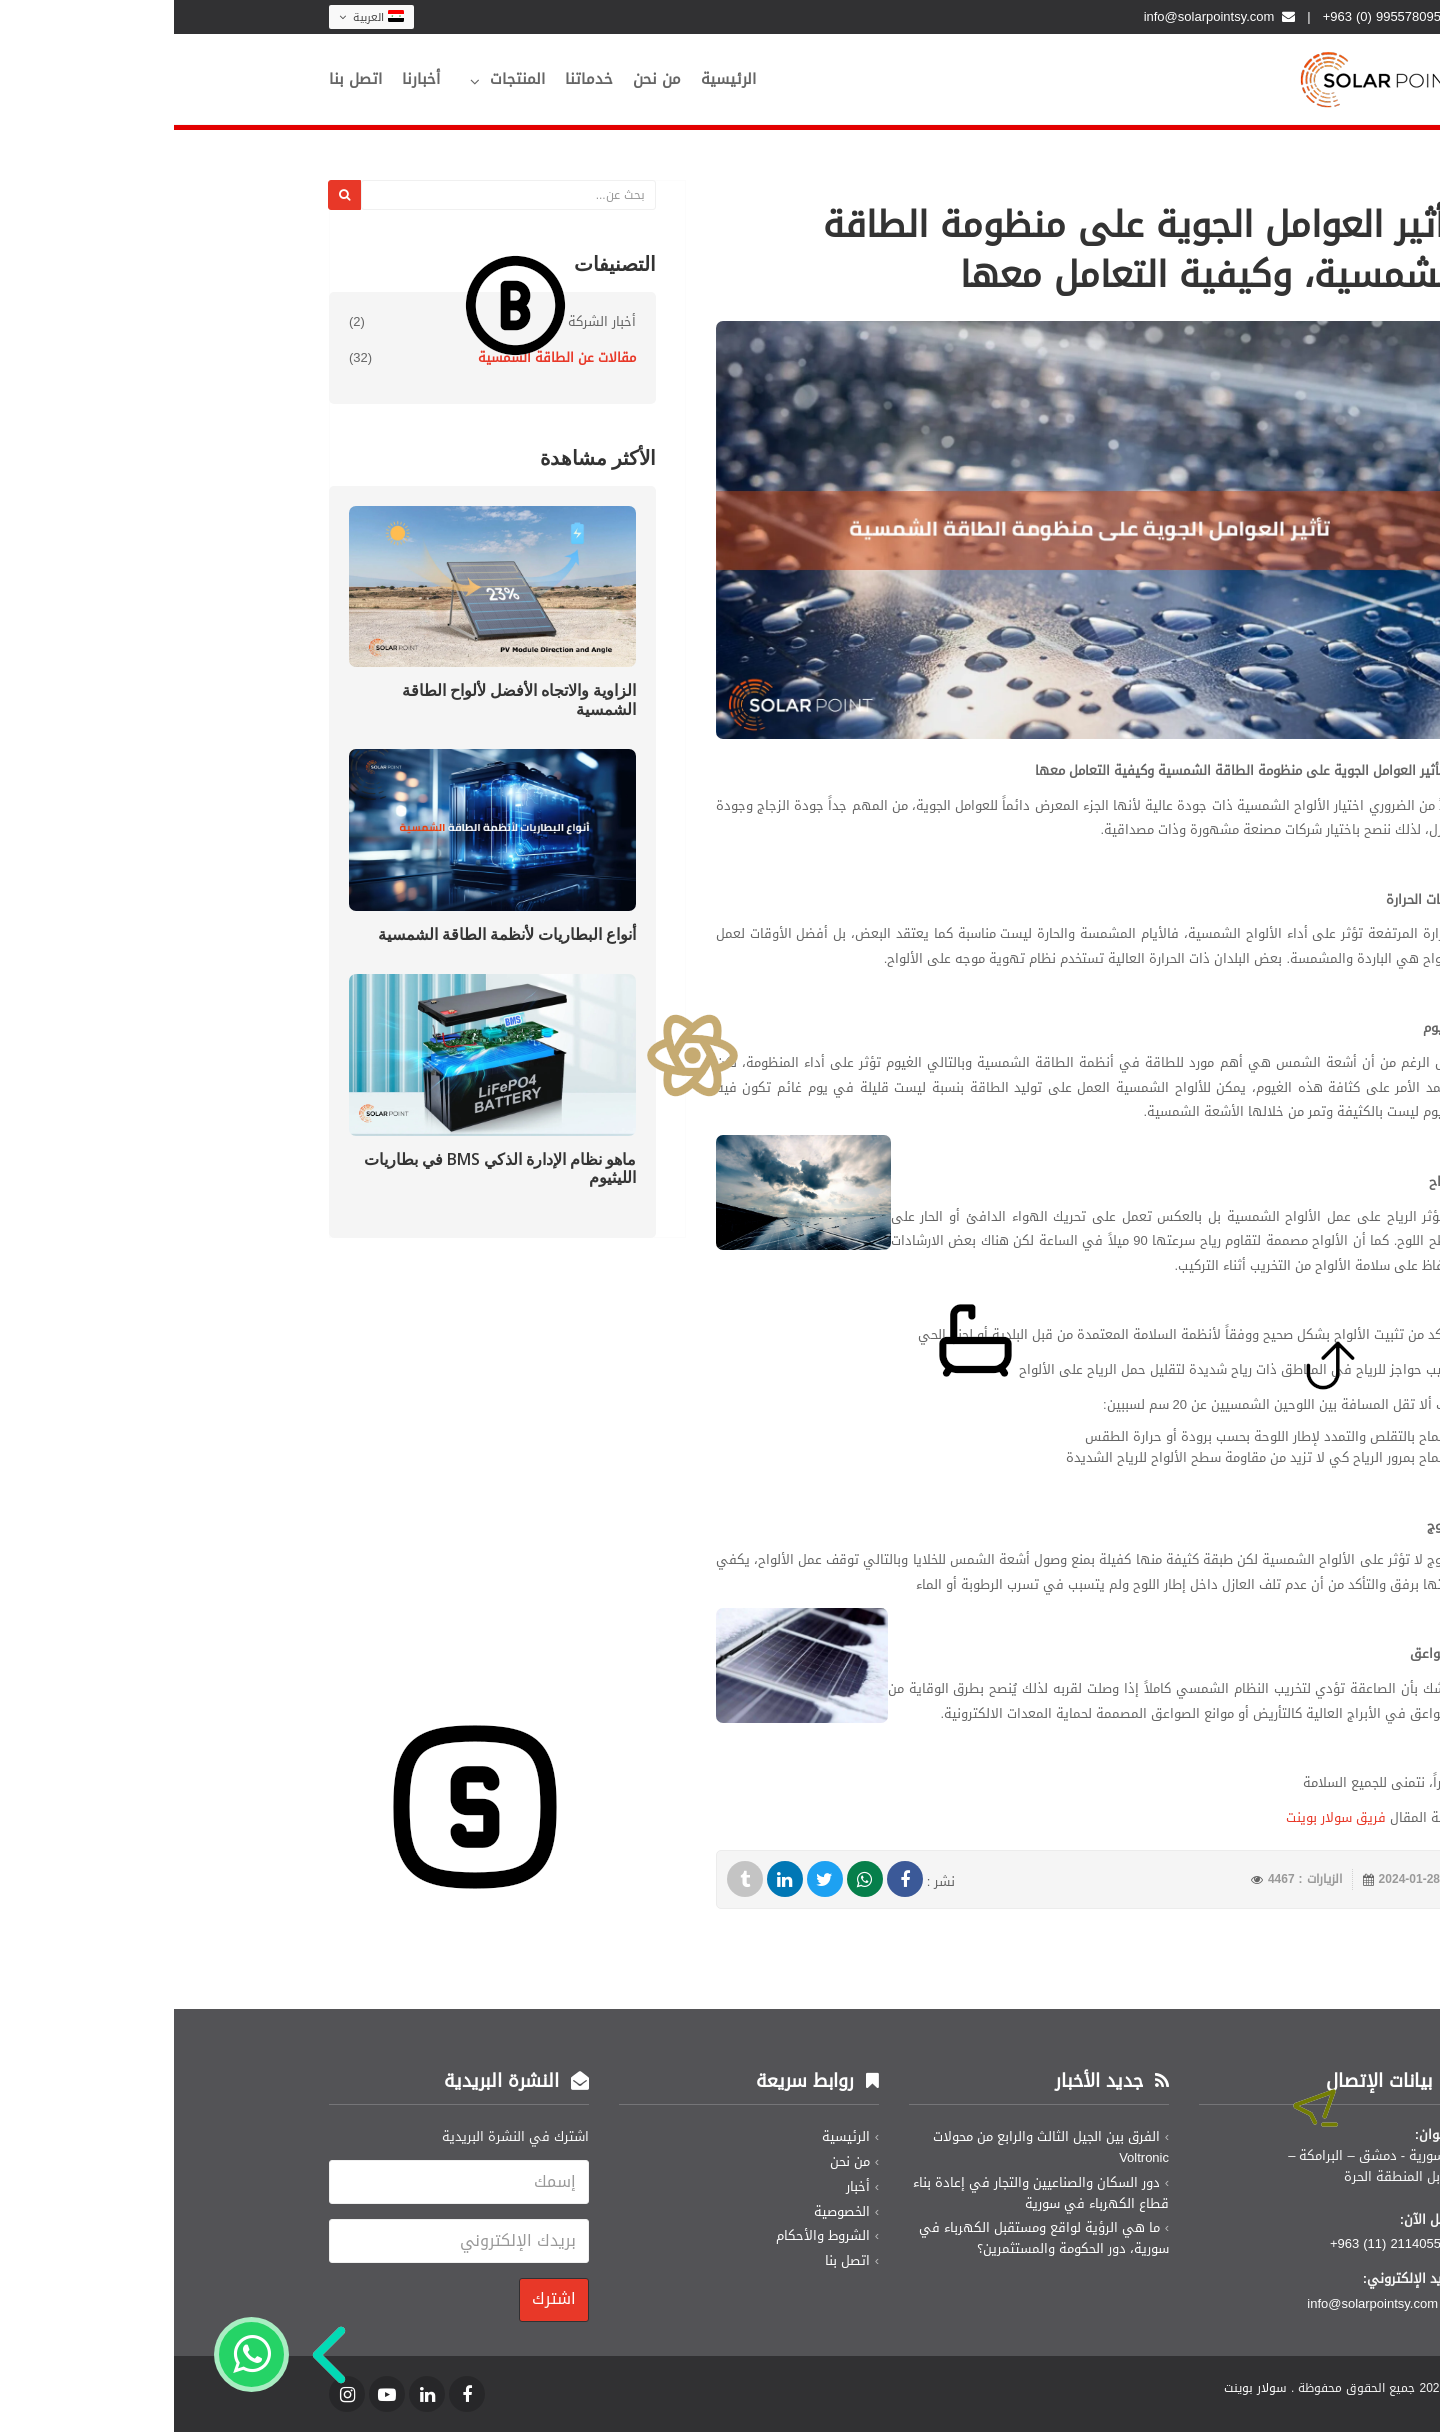 Image resolution: width=1440 pixels, height=2432 pixels. What do you see at coordinates (475, 1807) in the screenshot?
I see `indicates a shortcut or saved item` at bounding box center [475, 1807].